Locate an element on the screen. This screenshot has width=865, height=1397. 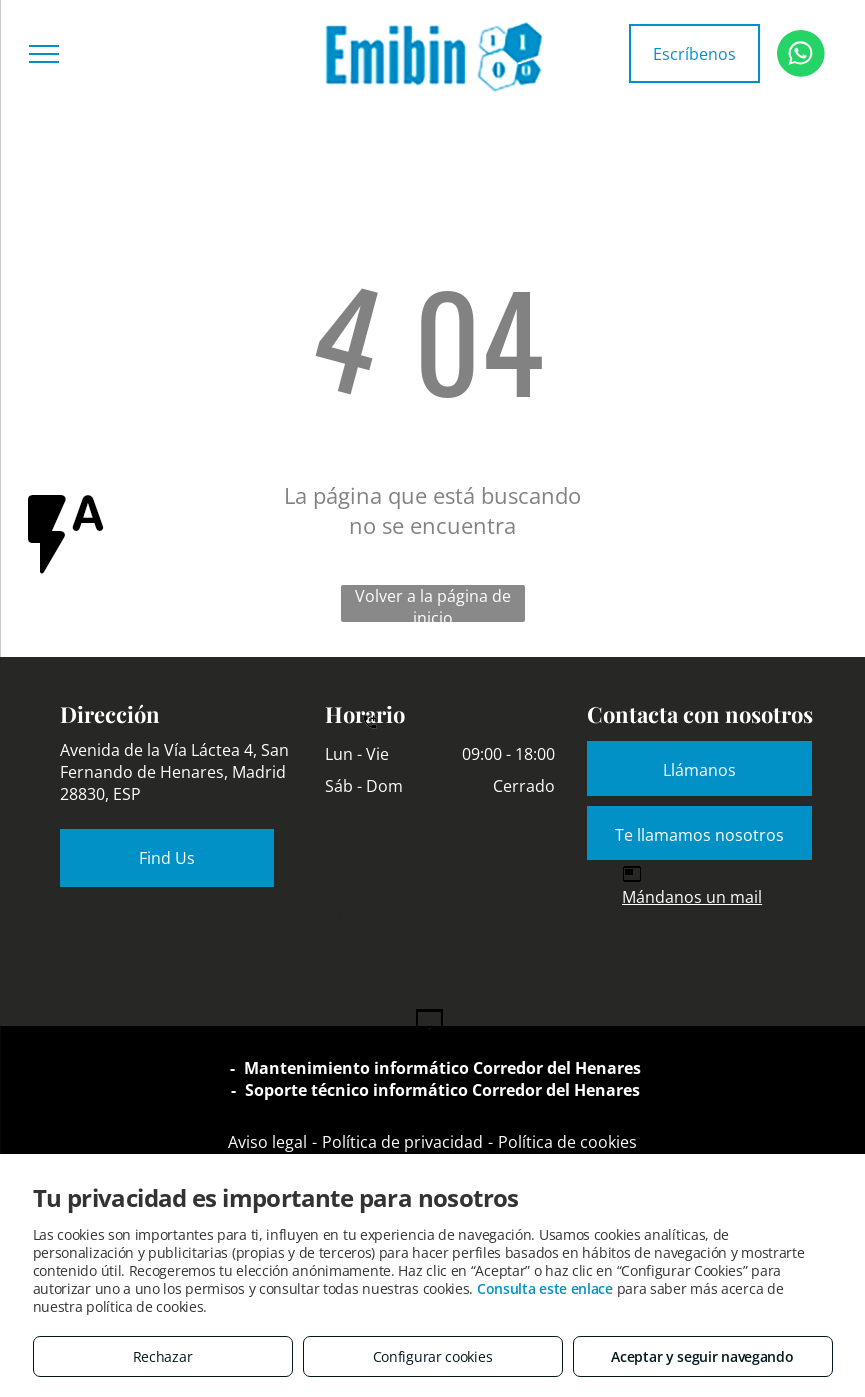
enable automatic flash mode for camera is located at coordinates (64, 535).